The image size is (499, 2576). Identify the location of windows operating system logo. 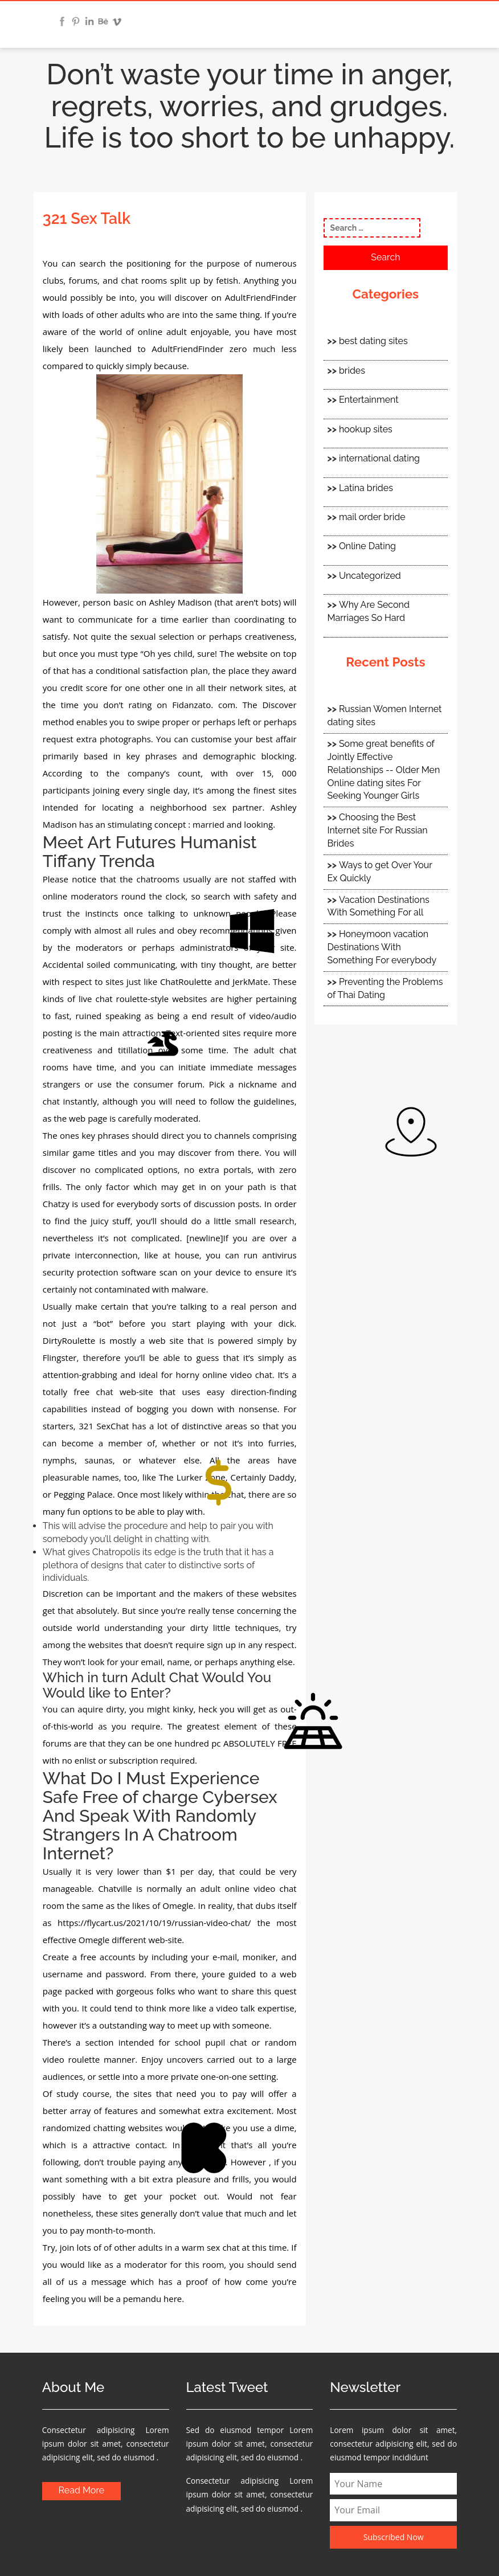
(252, 931).